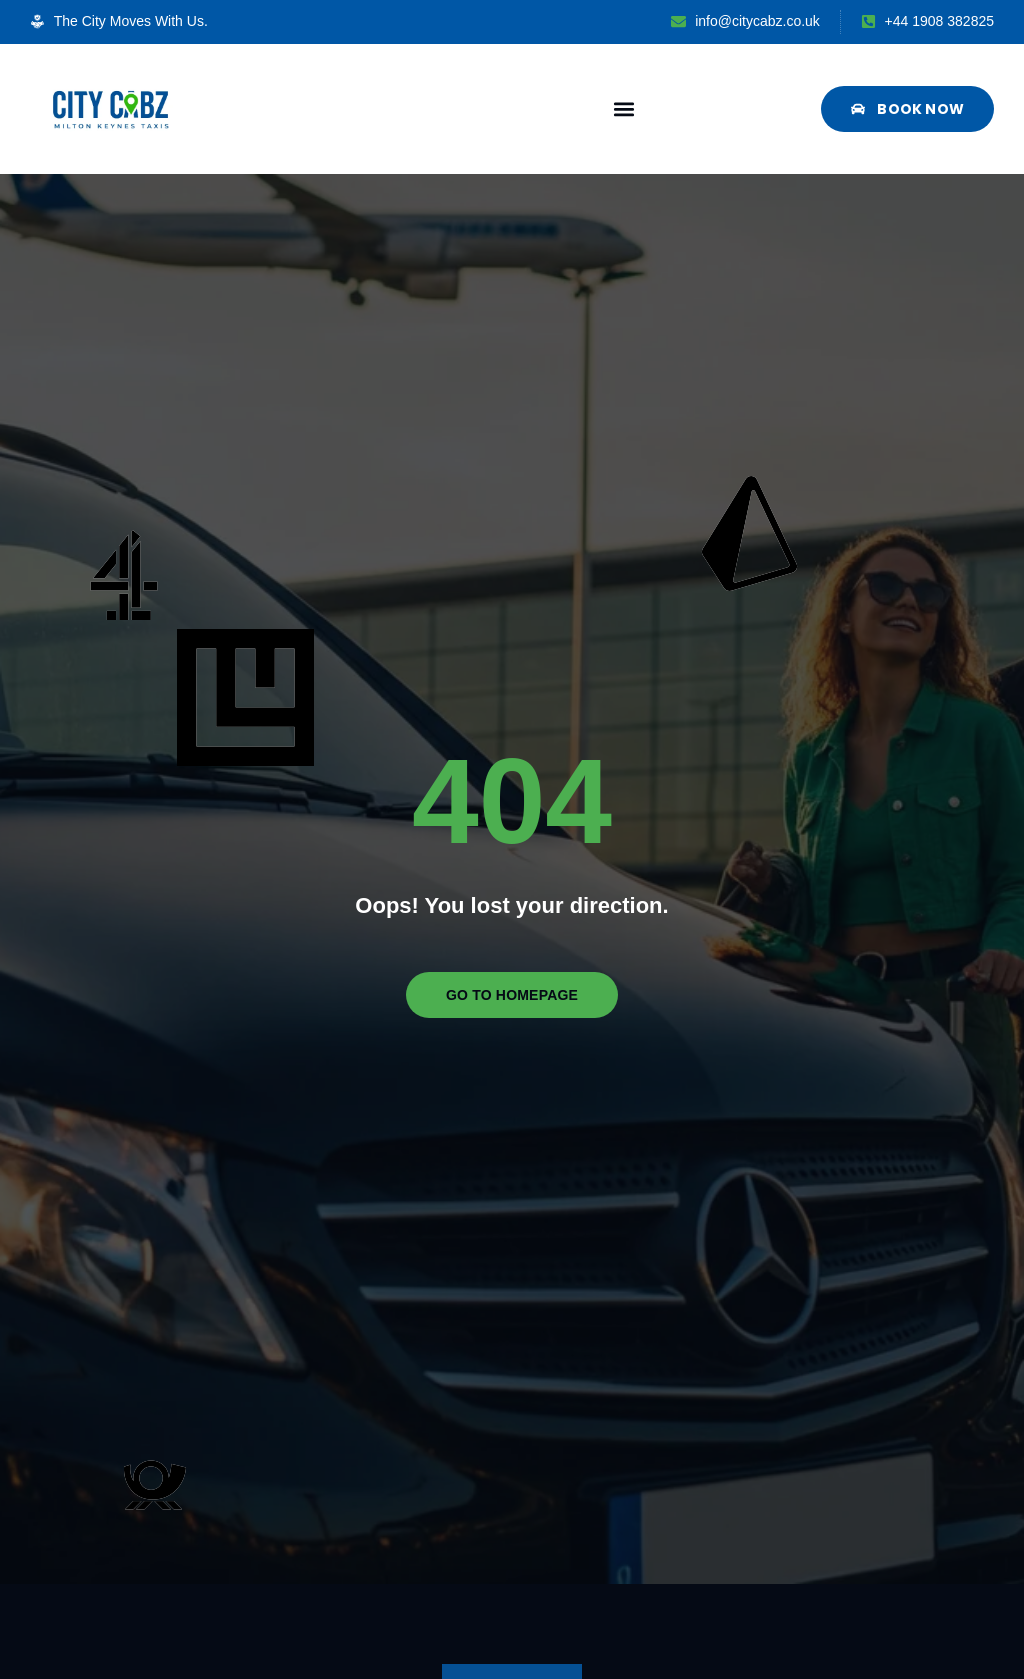 The height and width of the screenshot is (1679, 1024). What do you see at coordinates (155, 1485) in the screenshot?
I see `Deutsche Post company logo` at bounding box center [155, 1485].